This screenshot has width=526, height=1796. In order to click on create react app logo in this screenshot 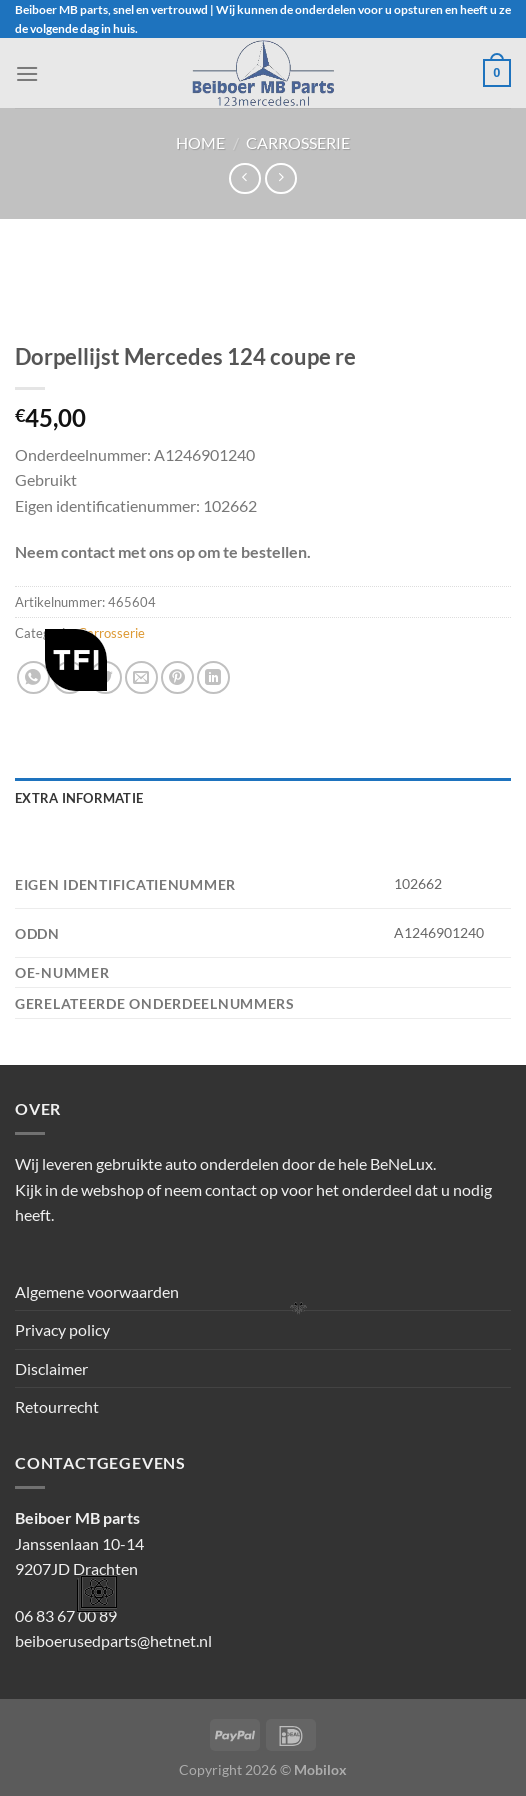, I will do `click(97, 1594)`.